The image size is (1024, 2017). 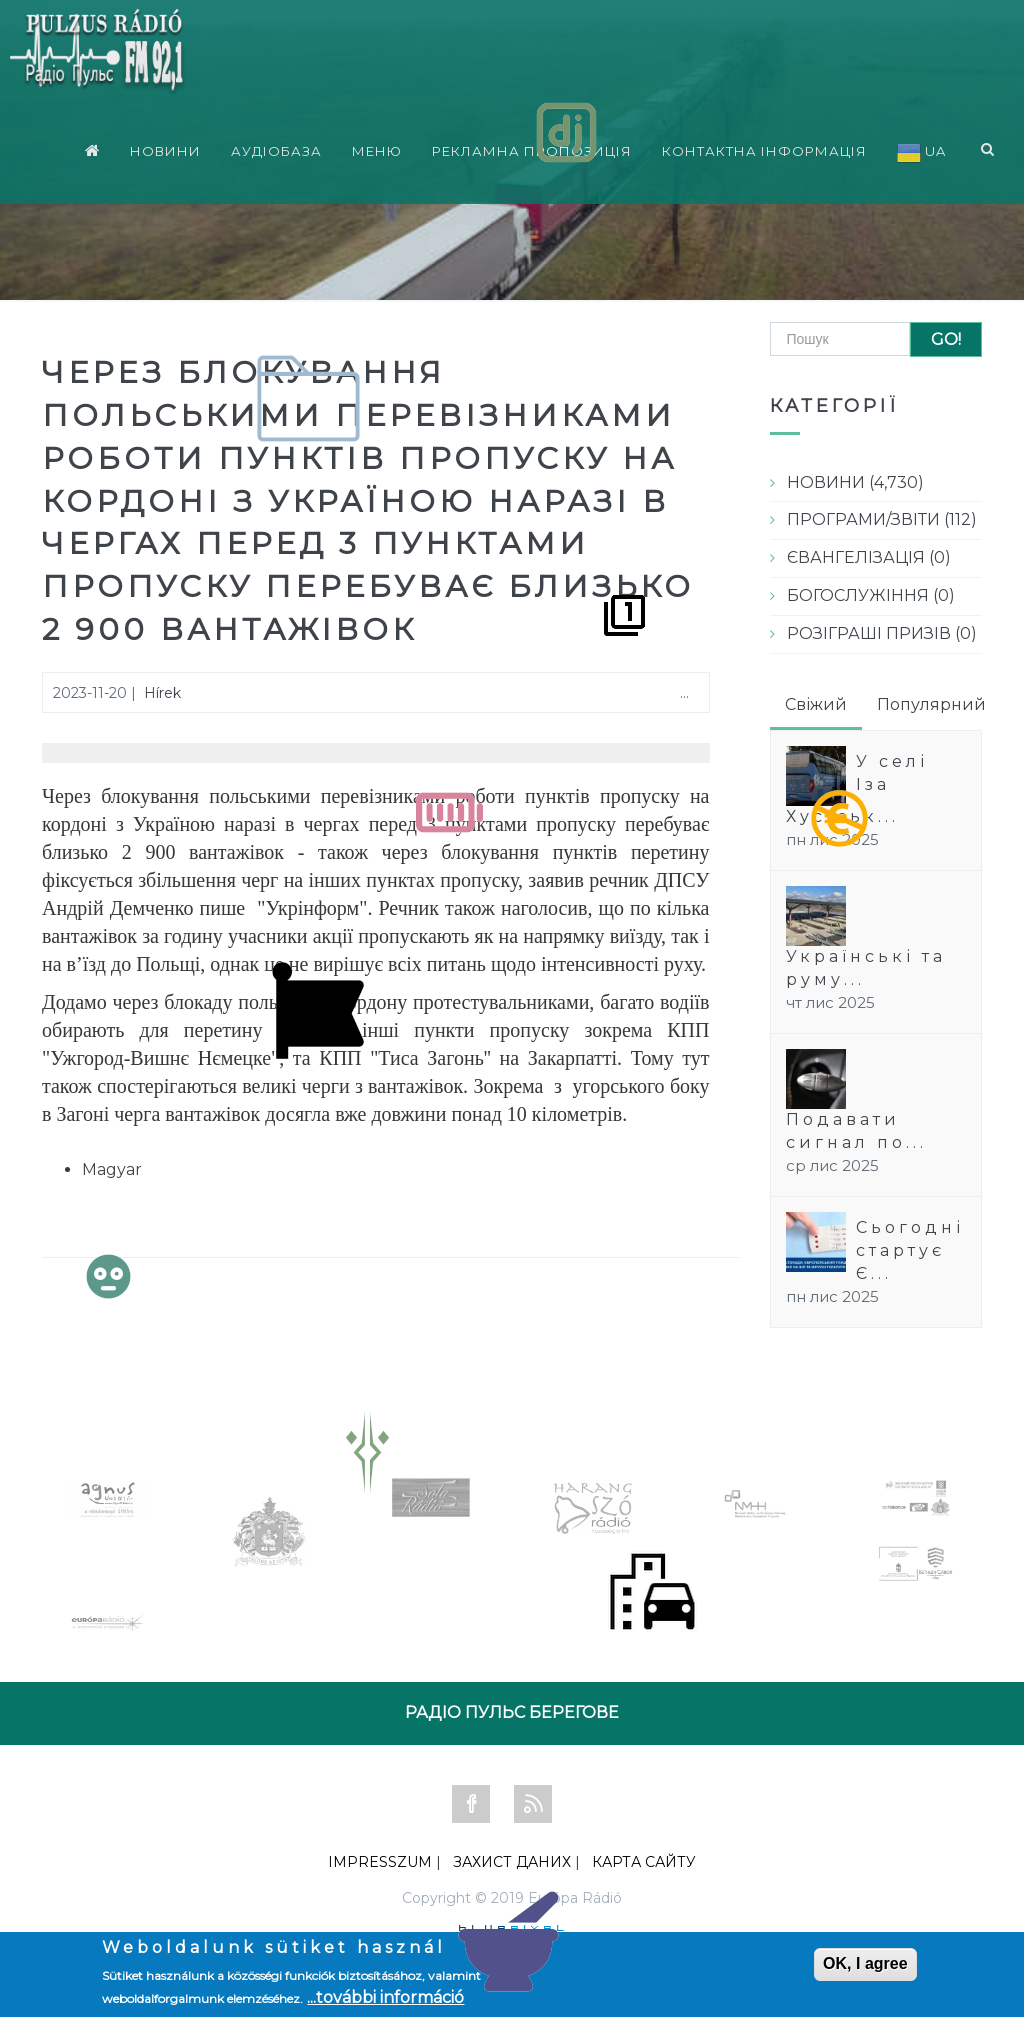 What do you see at coordinates (508, 1941) in the screenshot?
I see `access pharmacy or medication features` at bounding box center [508, 1941].